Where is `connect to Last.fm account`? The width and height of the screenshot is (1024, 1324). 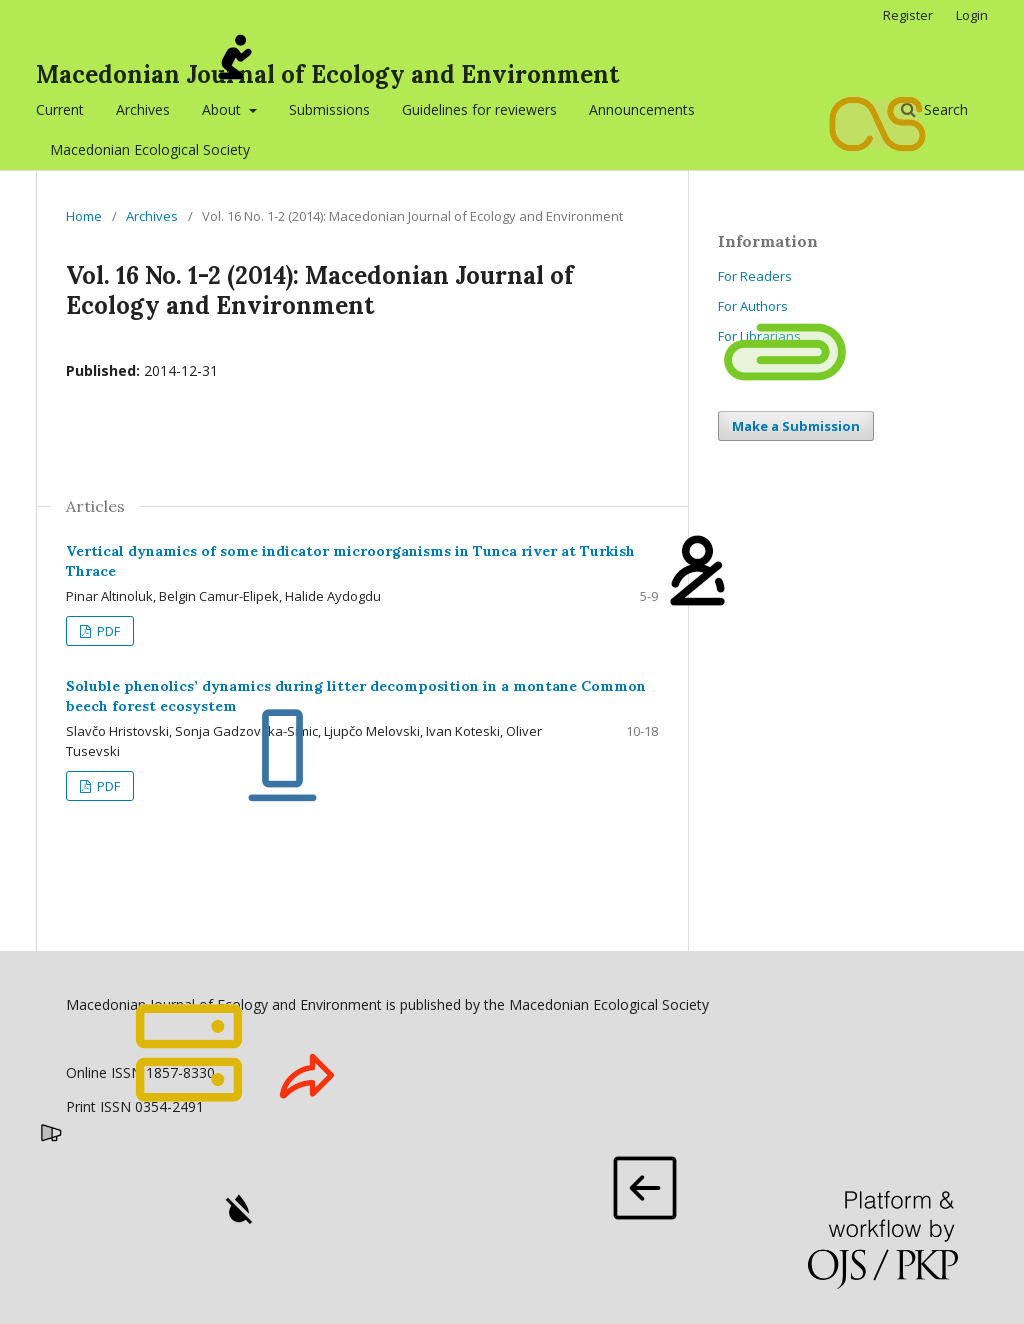
connect to Last.fm account is located at coordinates (877, 122).